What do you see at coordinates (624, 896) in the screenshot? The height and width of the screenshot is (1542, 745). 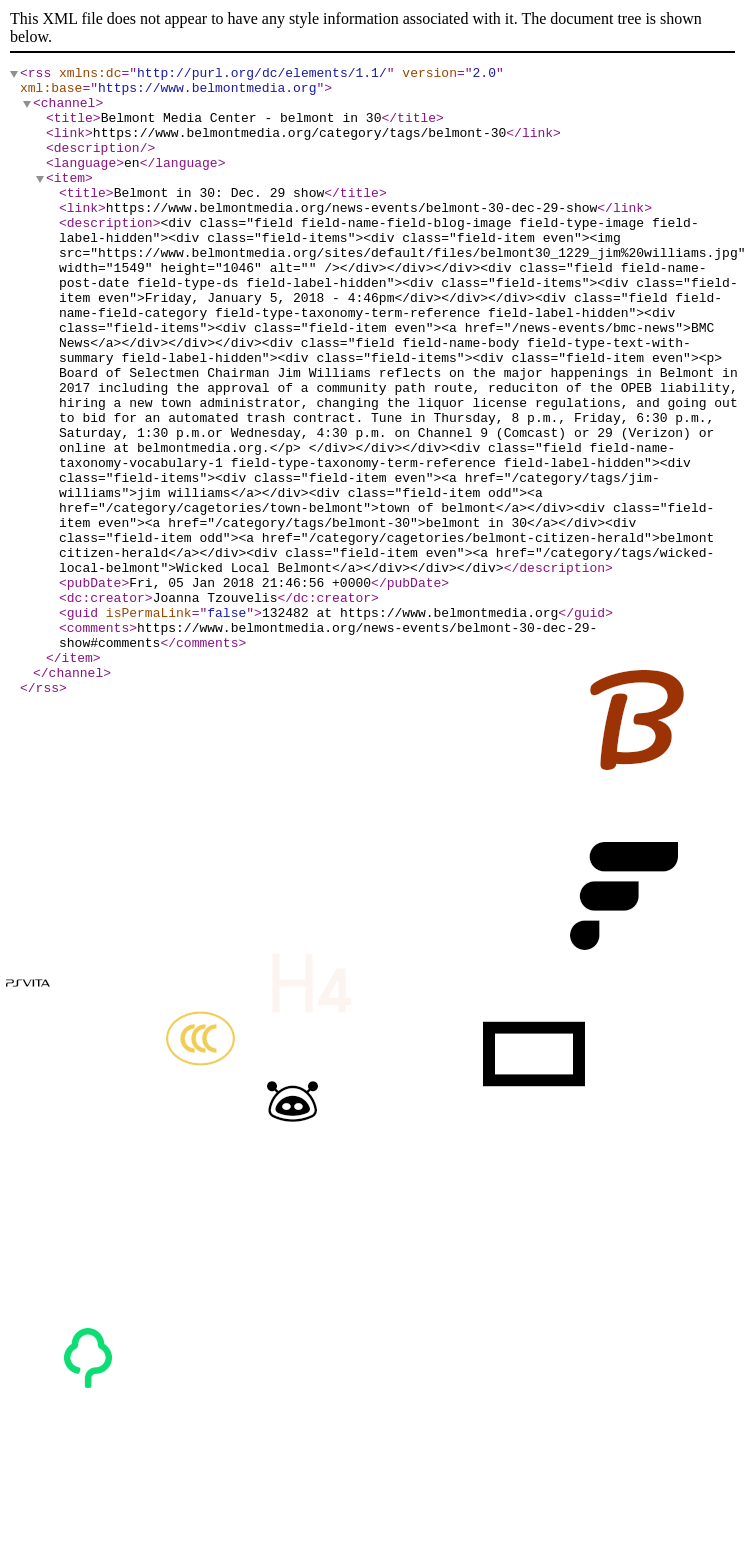 I see `flat.io logo` at bounding box center [624, 896].